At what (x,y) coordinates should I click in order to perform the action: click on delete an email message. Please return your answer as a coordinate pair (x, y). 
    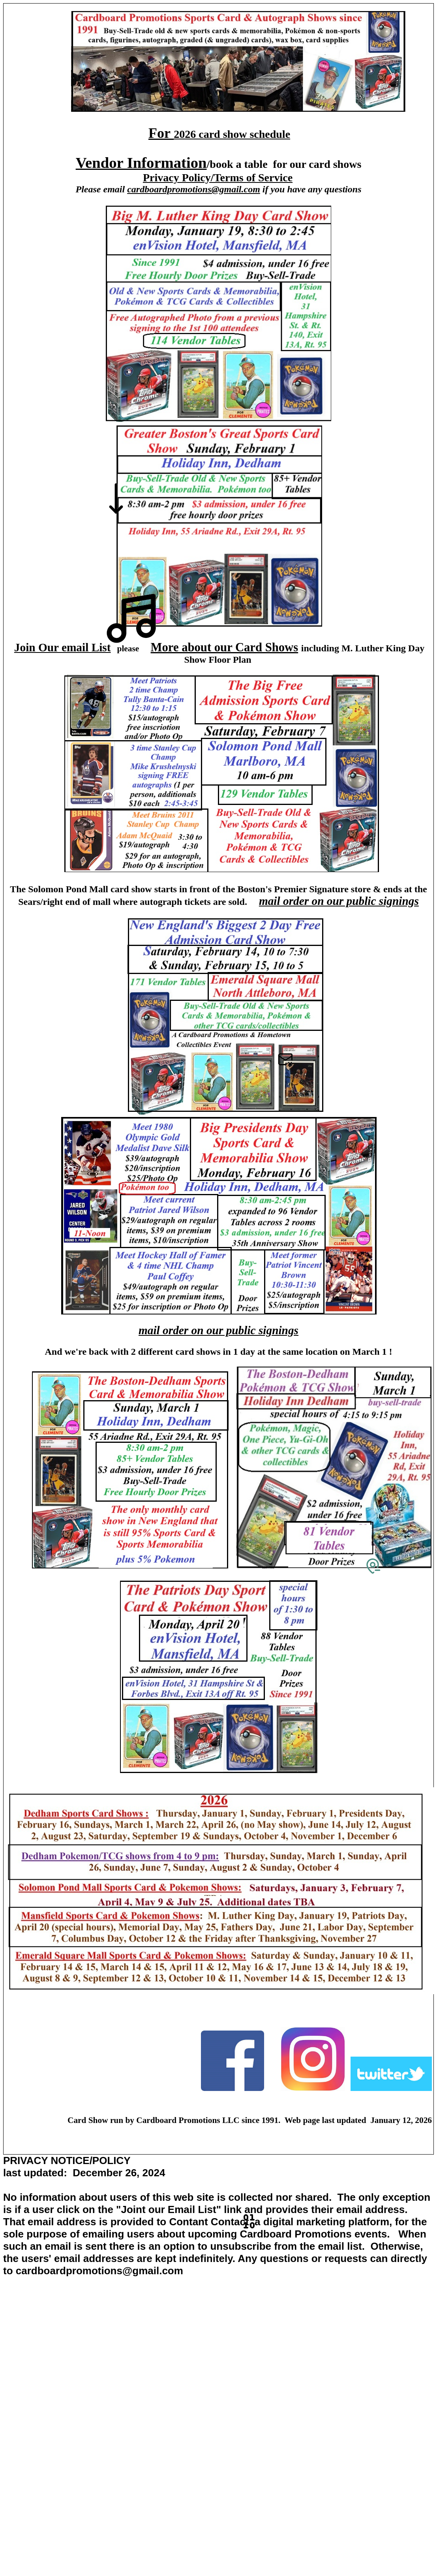
    Looking at the image, I should click on (285, 1059).